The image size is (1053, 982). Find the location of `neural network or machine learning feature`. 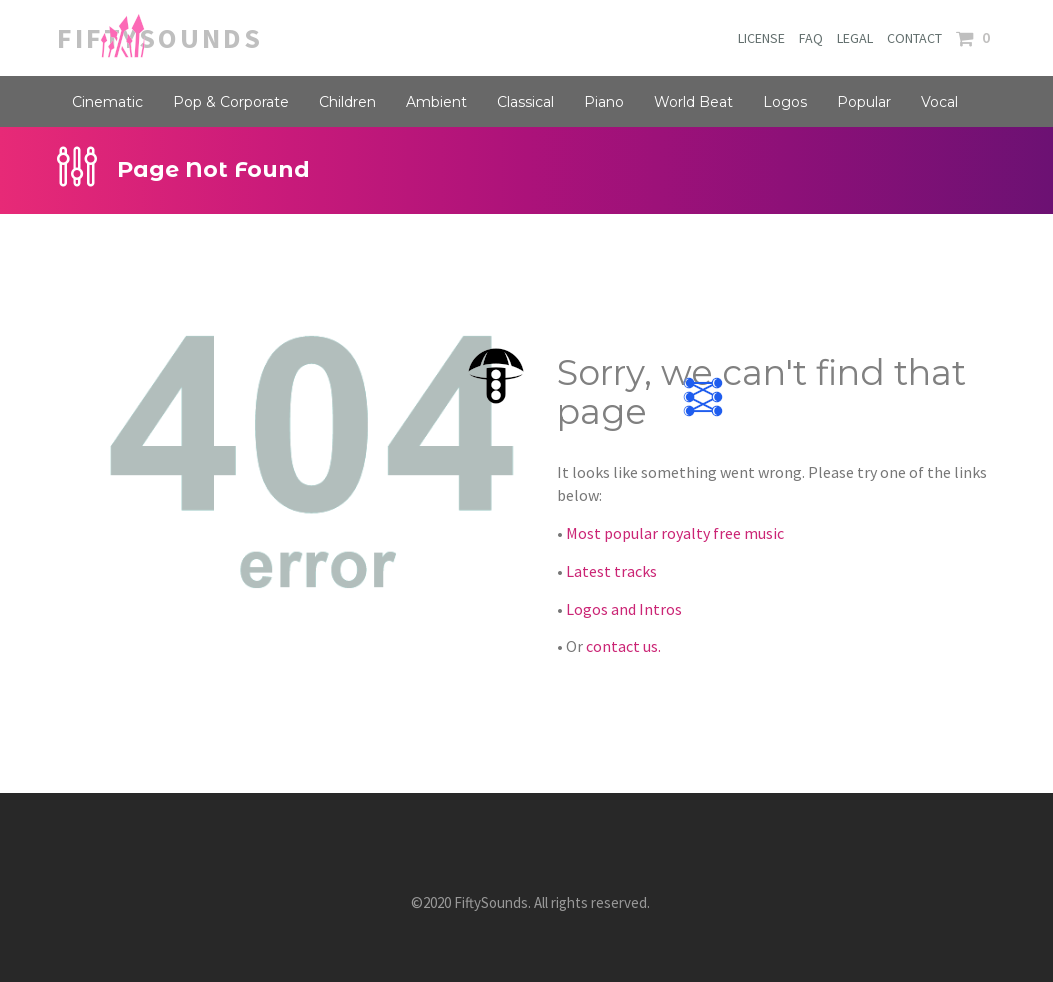

neural network or machine learning feature is located at coordinates (703, 397).